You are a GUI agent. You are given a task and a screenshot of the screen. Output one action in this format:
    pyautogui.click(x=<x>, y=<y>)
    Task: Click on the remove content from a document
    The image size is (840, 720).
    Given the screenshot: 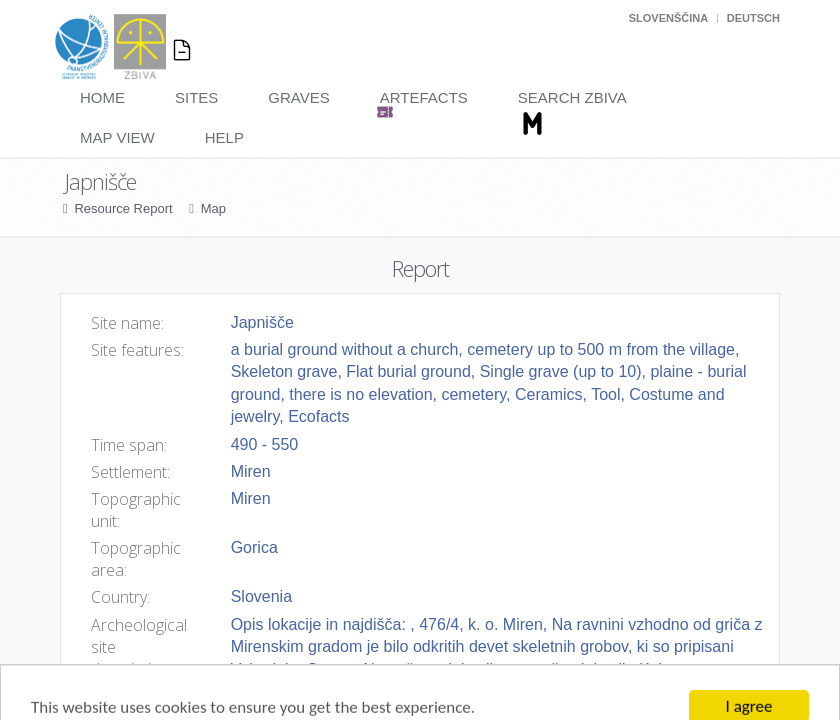 What is the action you would take?
    pyautogui.click(x=182, y=50)
    